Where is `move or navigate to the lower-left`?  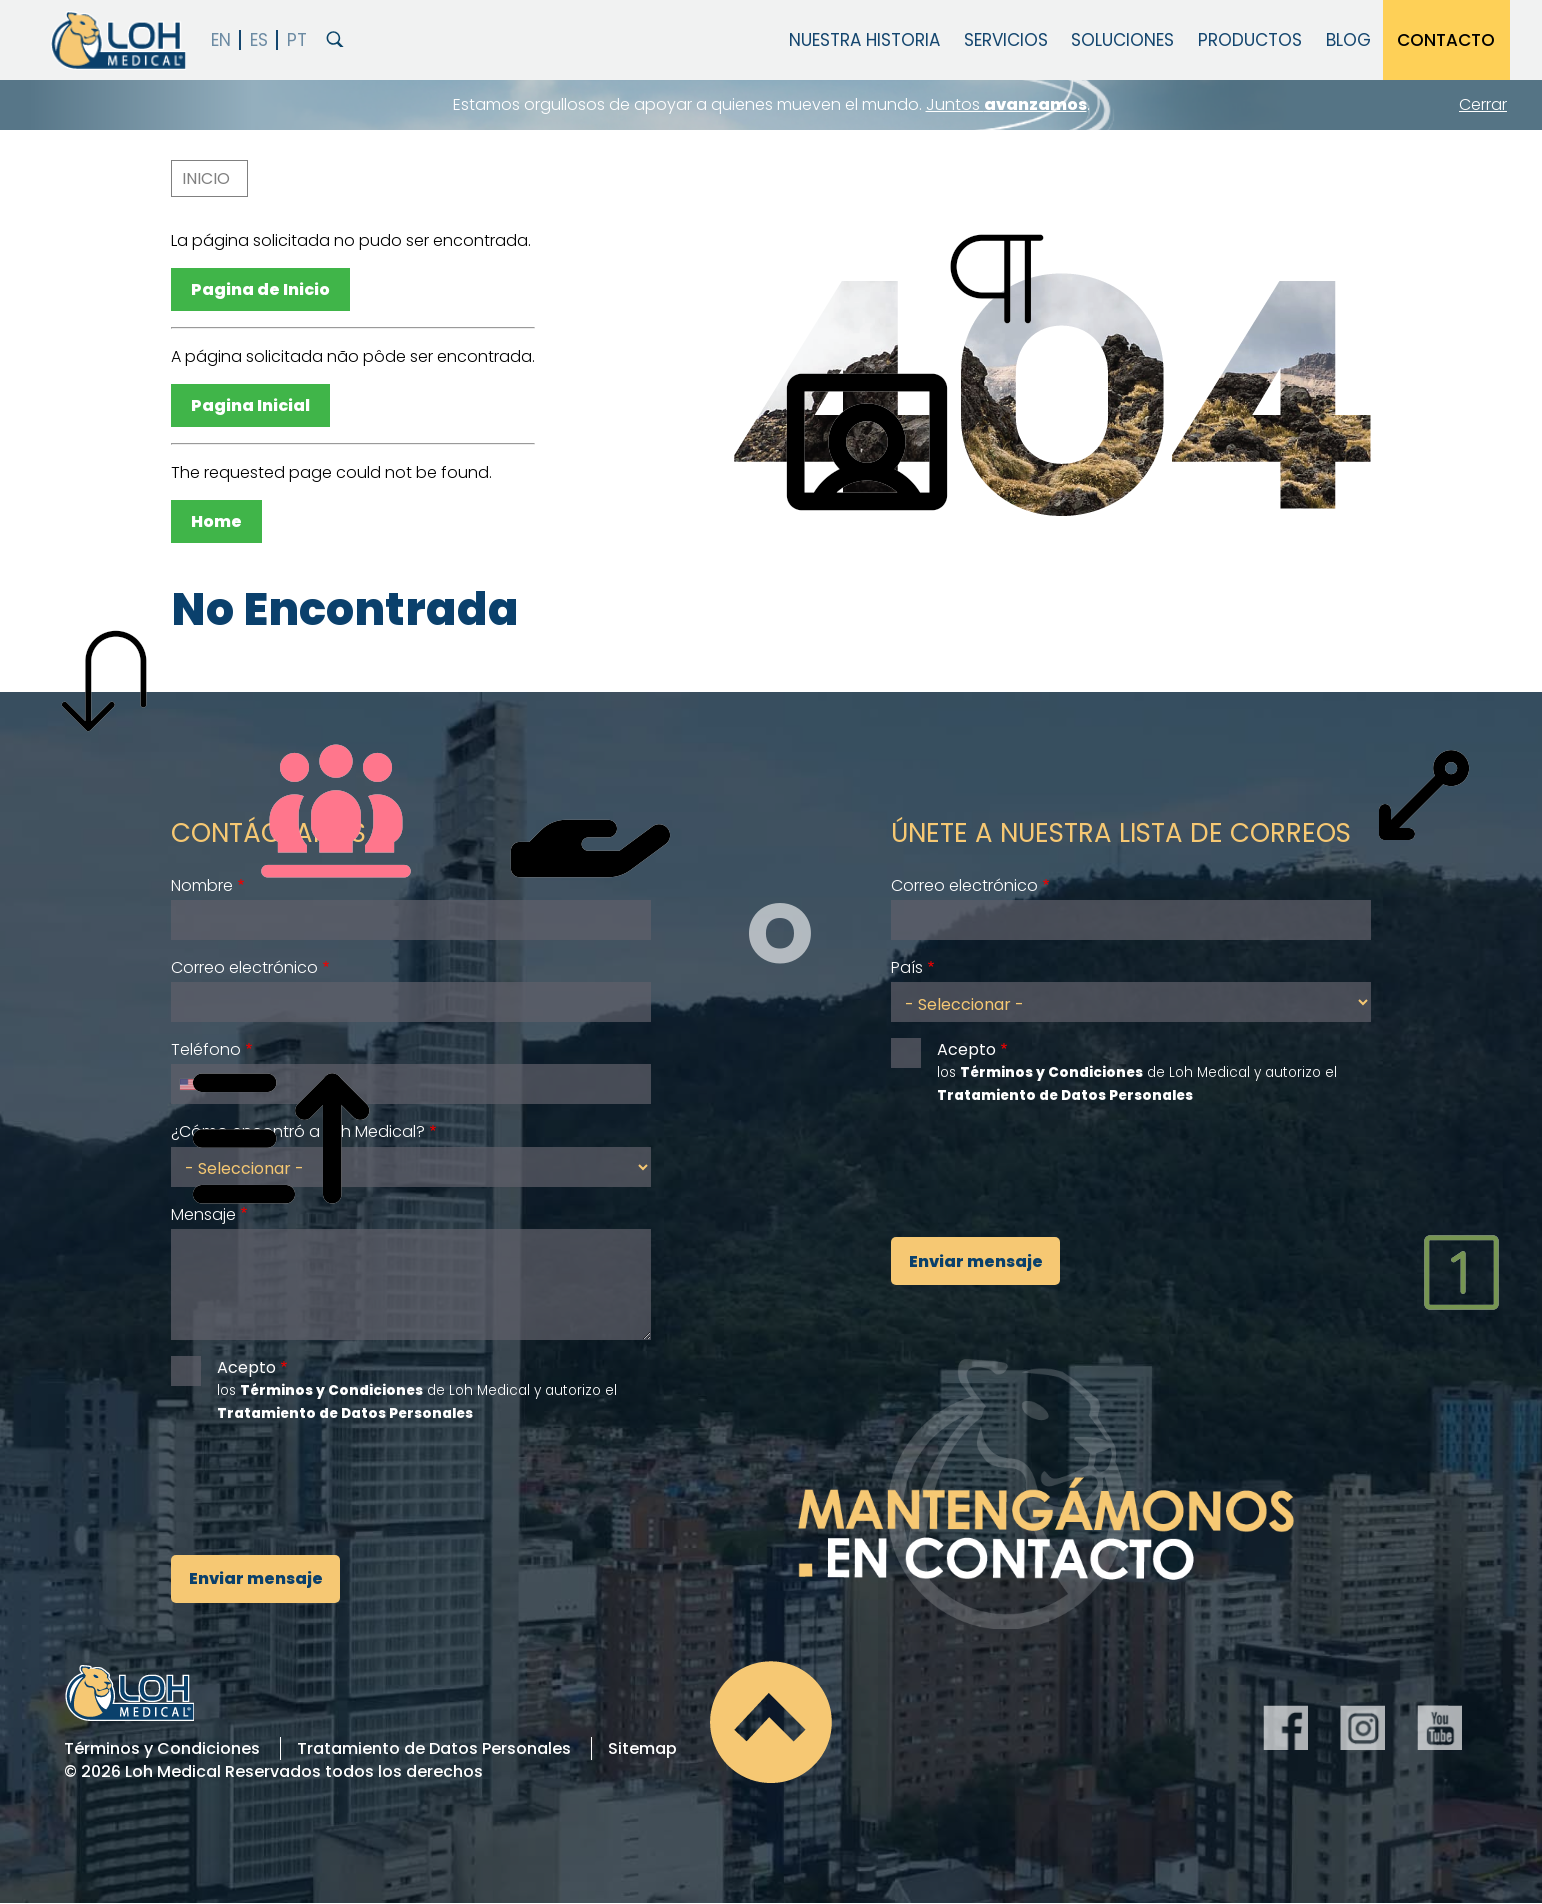 move or navigate to the lower-left is located at coordinates (1421, 798).